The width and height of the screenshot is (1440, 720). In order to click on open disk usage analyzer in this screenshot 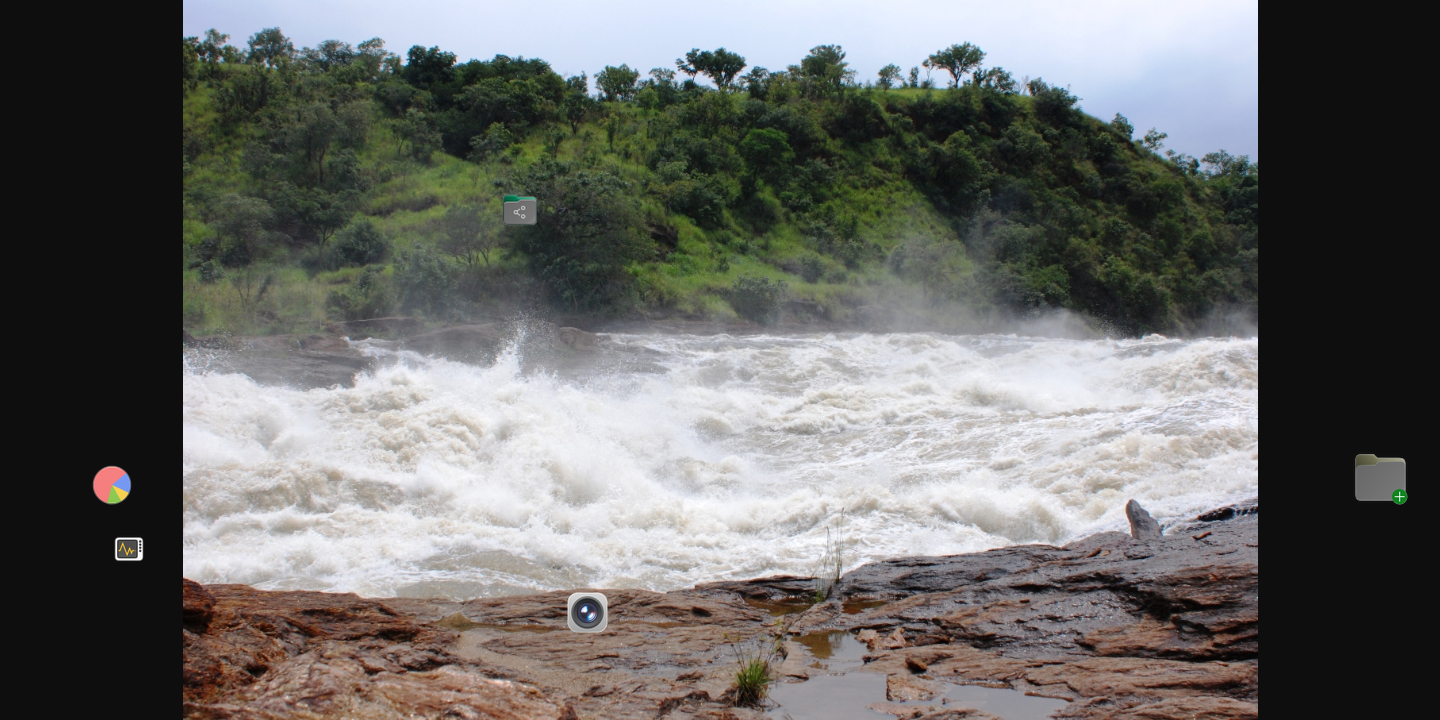, I will do `click(112, 485)`.